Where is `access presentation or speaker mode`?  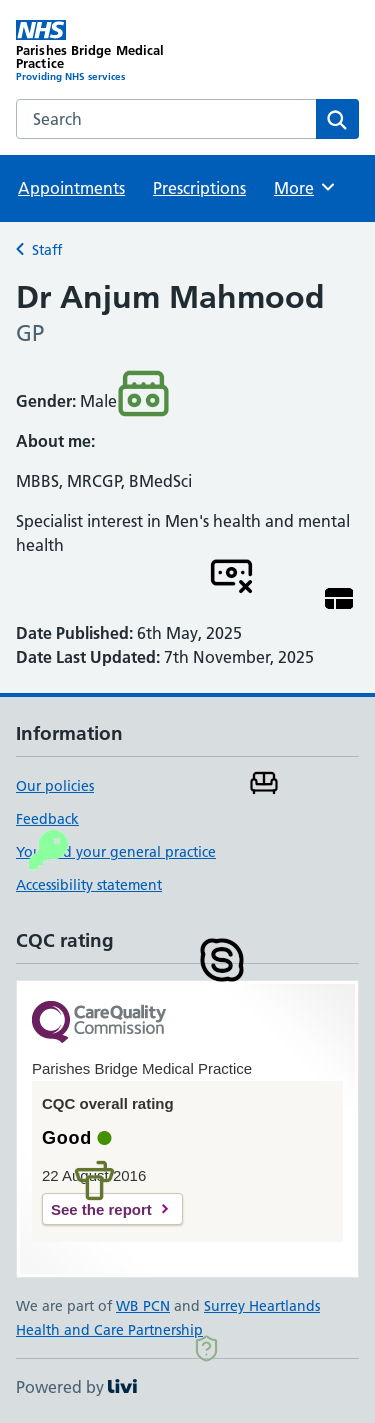 access presentation or speaker mode is located at coordinates (94, 1180).